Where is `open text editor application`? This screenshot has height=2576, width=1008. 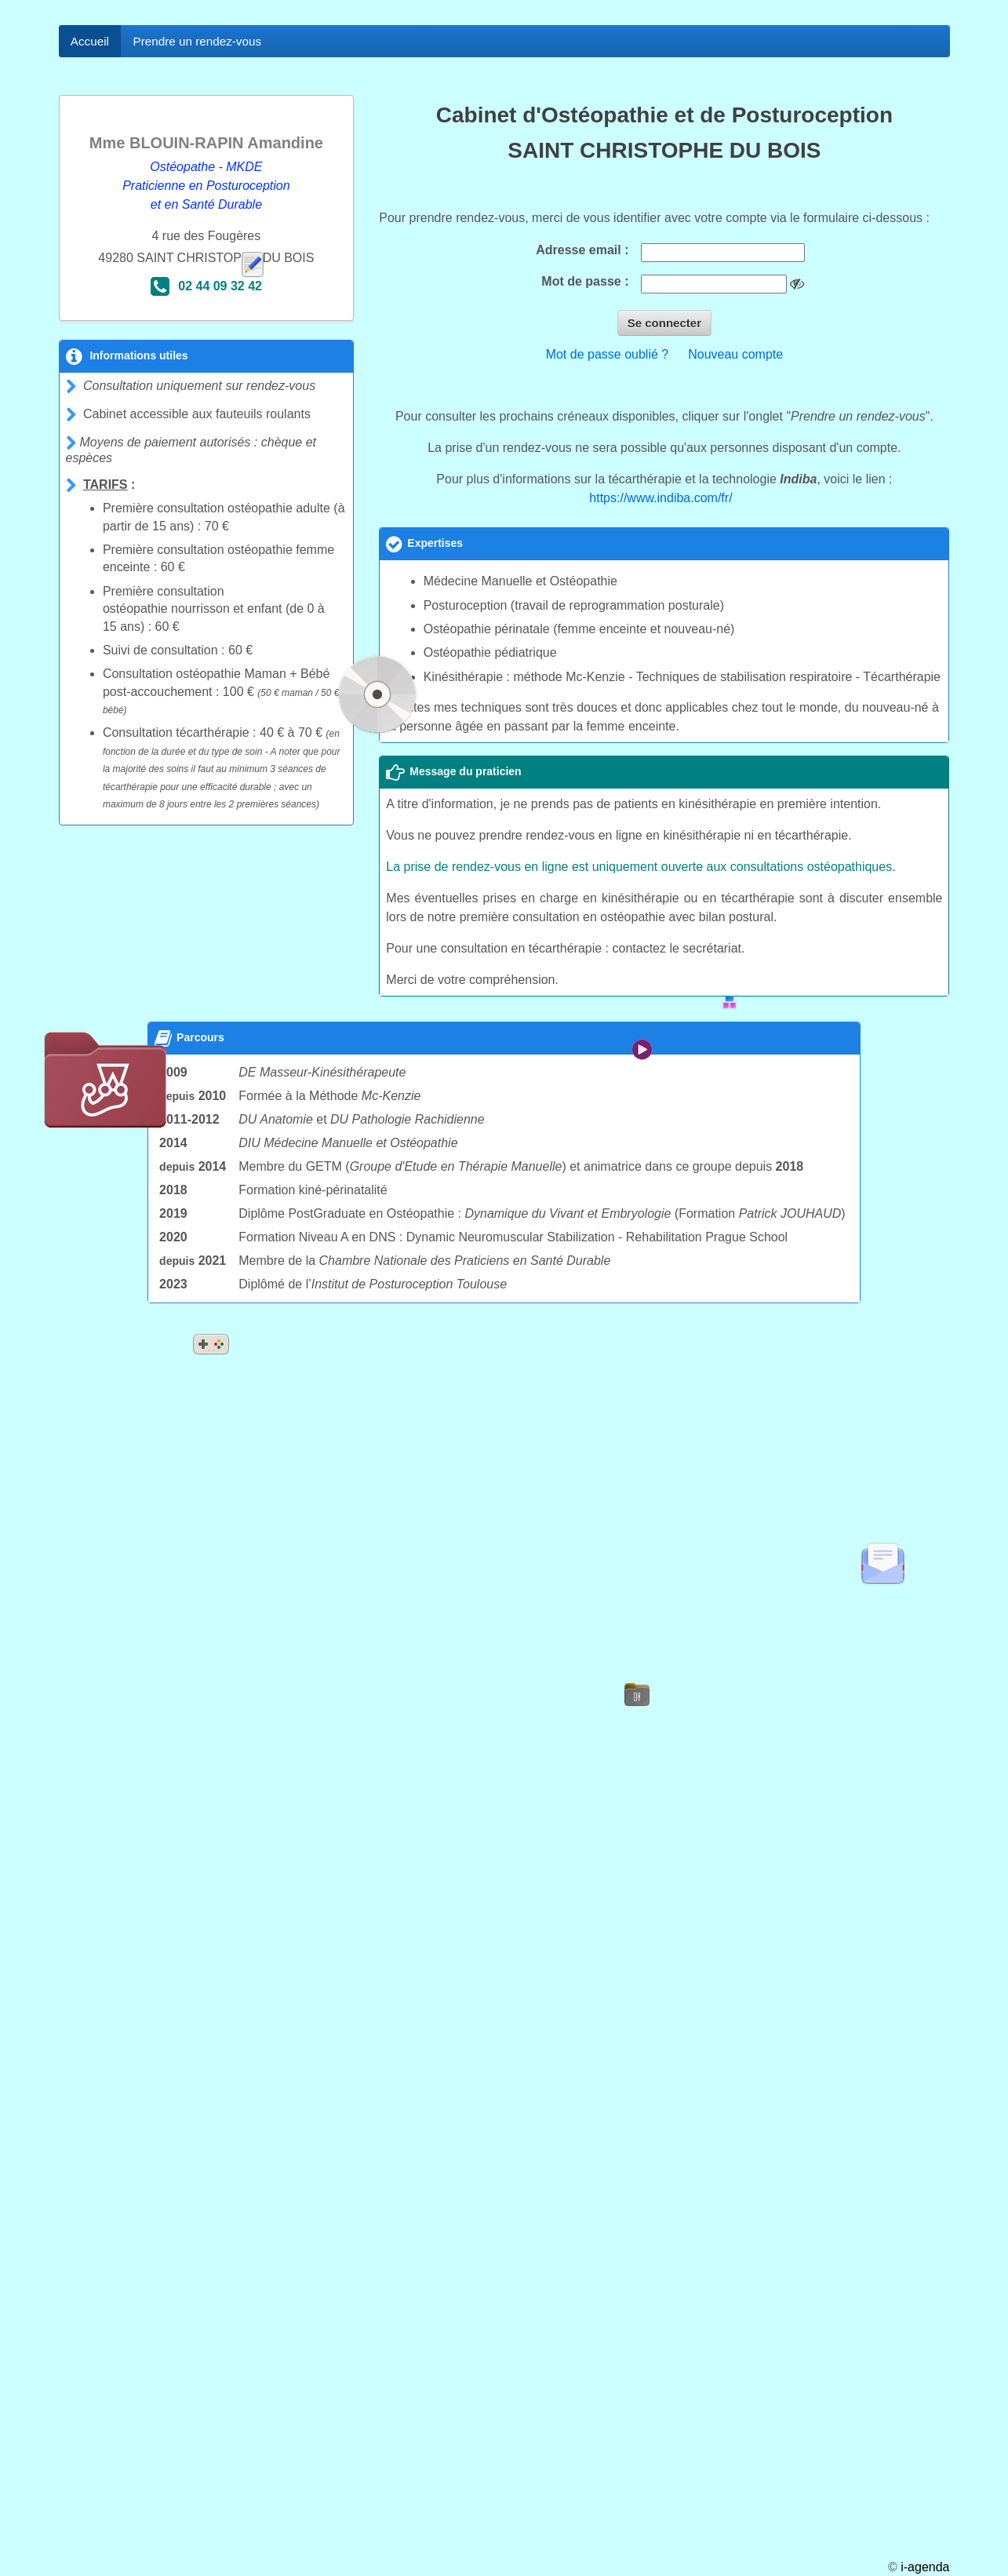
open text editor application is located at coordinates (253, 264).